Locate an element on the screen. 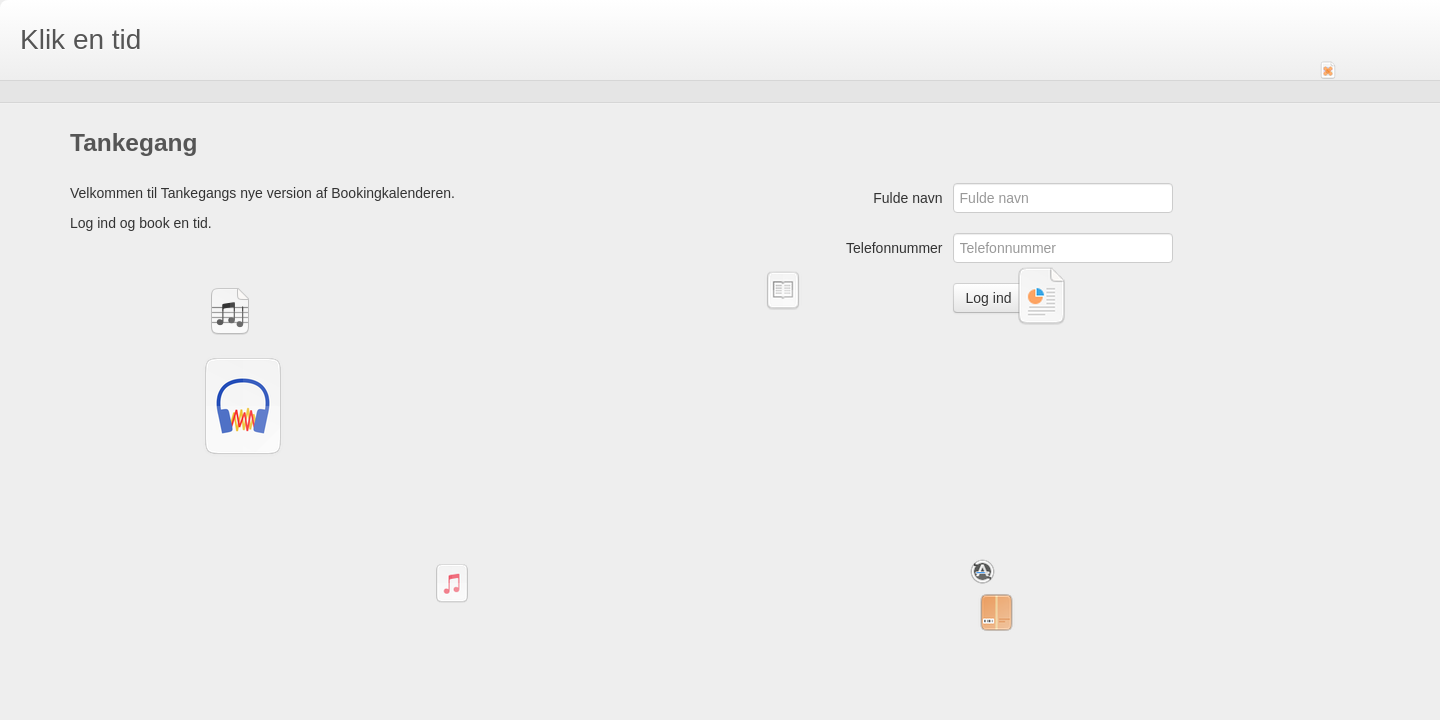  an audacity audio project file is located at coordinates (243, 406).